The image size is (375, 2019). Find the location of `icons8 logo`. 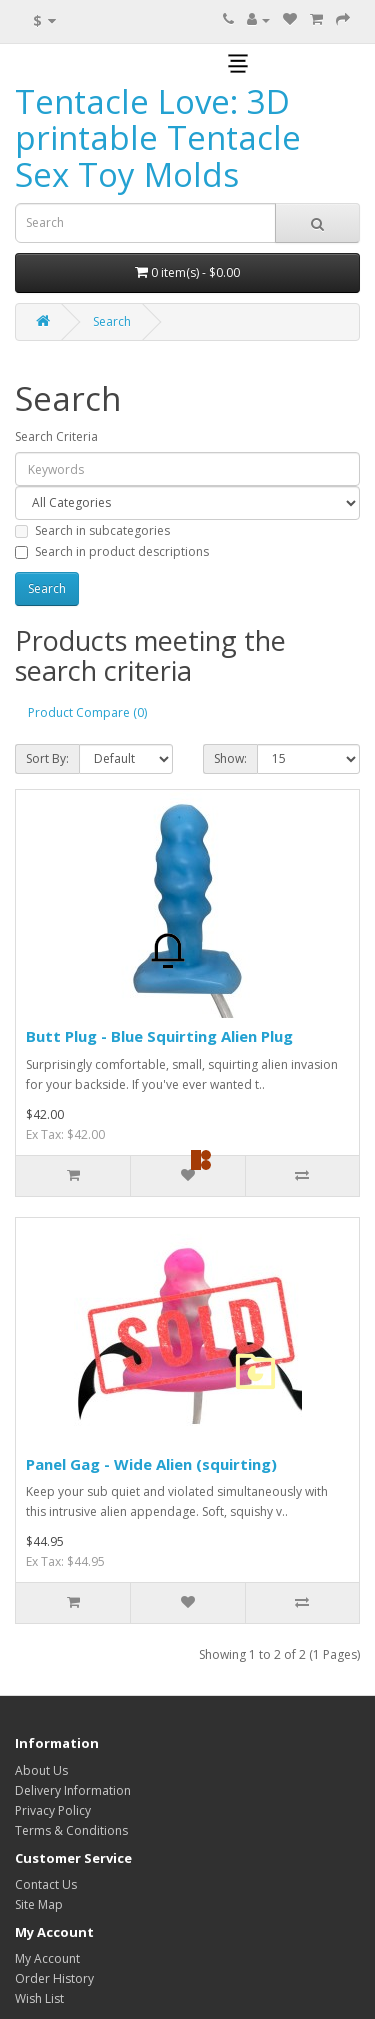

icons8 logo is located at coordinates (201, 1160).